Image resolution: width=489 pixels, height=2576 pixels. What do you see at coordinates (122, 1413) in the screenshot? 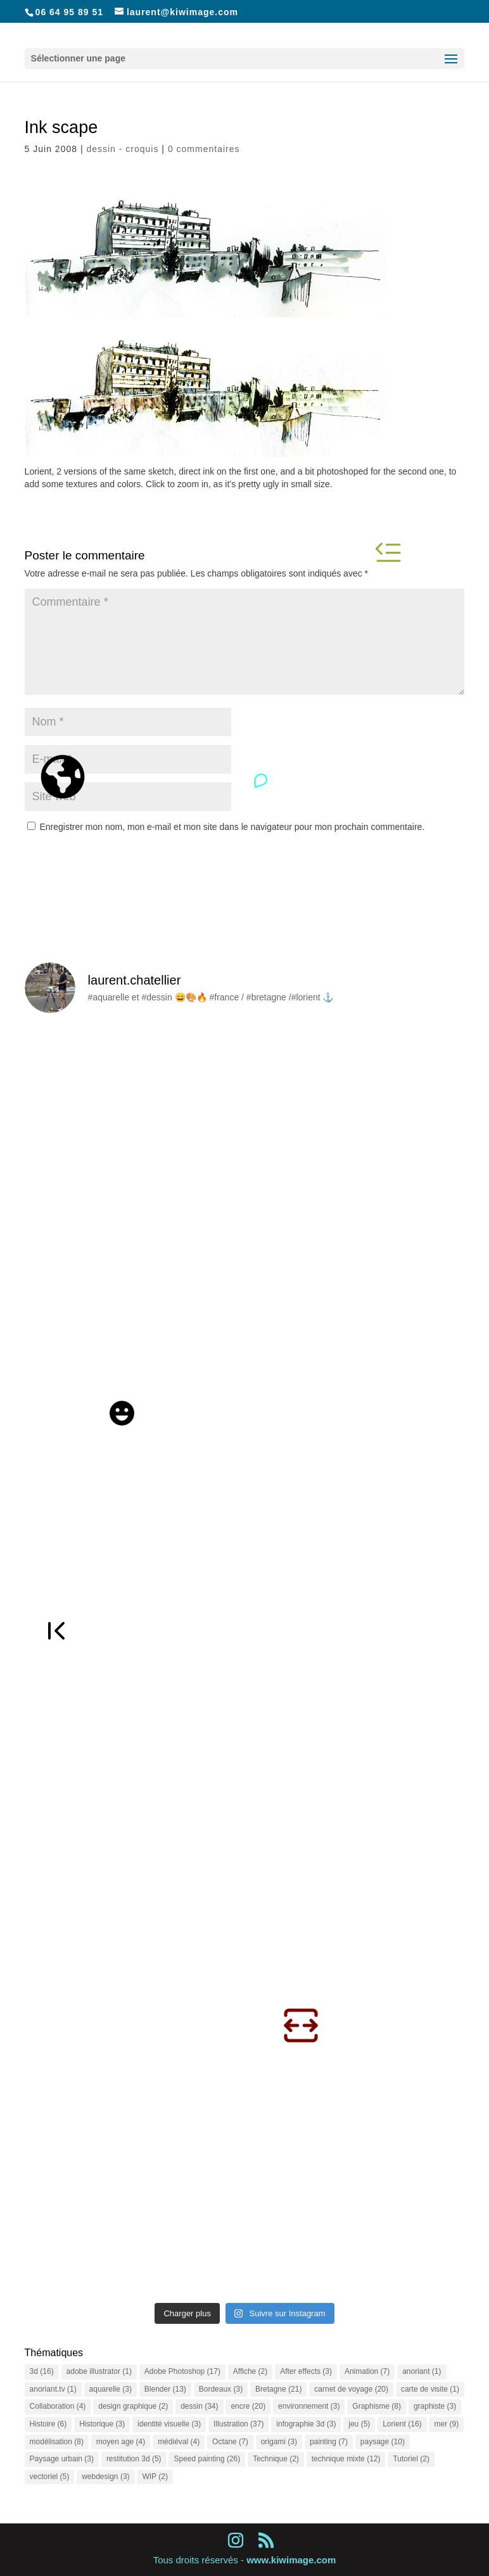
I see `open emoji picker` at bounding box center [122, 1413].